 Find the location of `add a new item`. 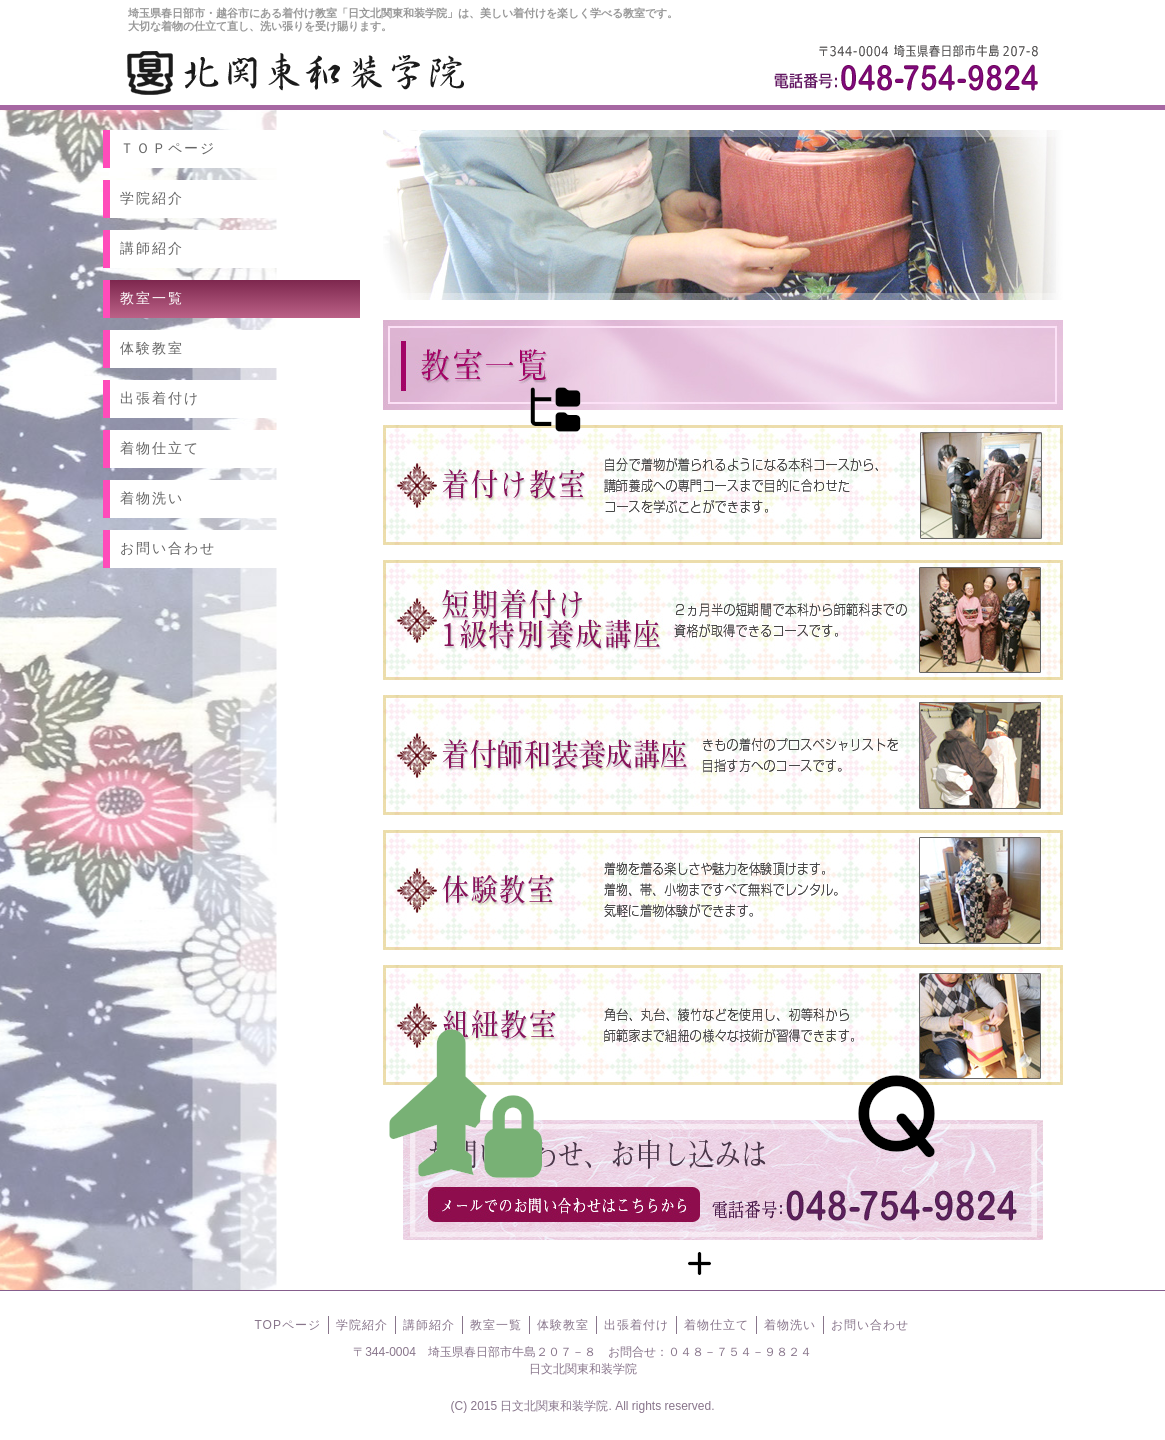

add a new item is located at coordinates (699, 1263).